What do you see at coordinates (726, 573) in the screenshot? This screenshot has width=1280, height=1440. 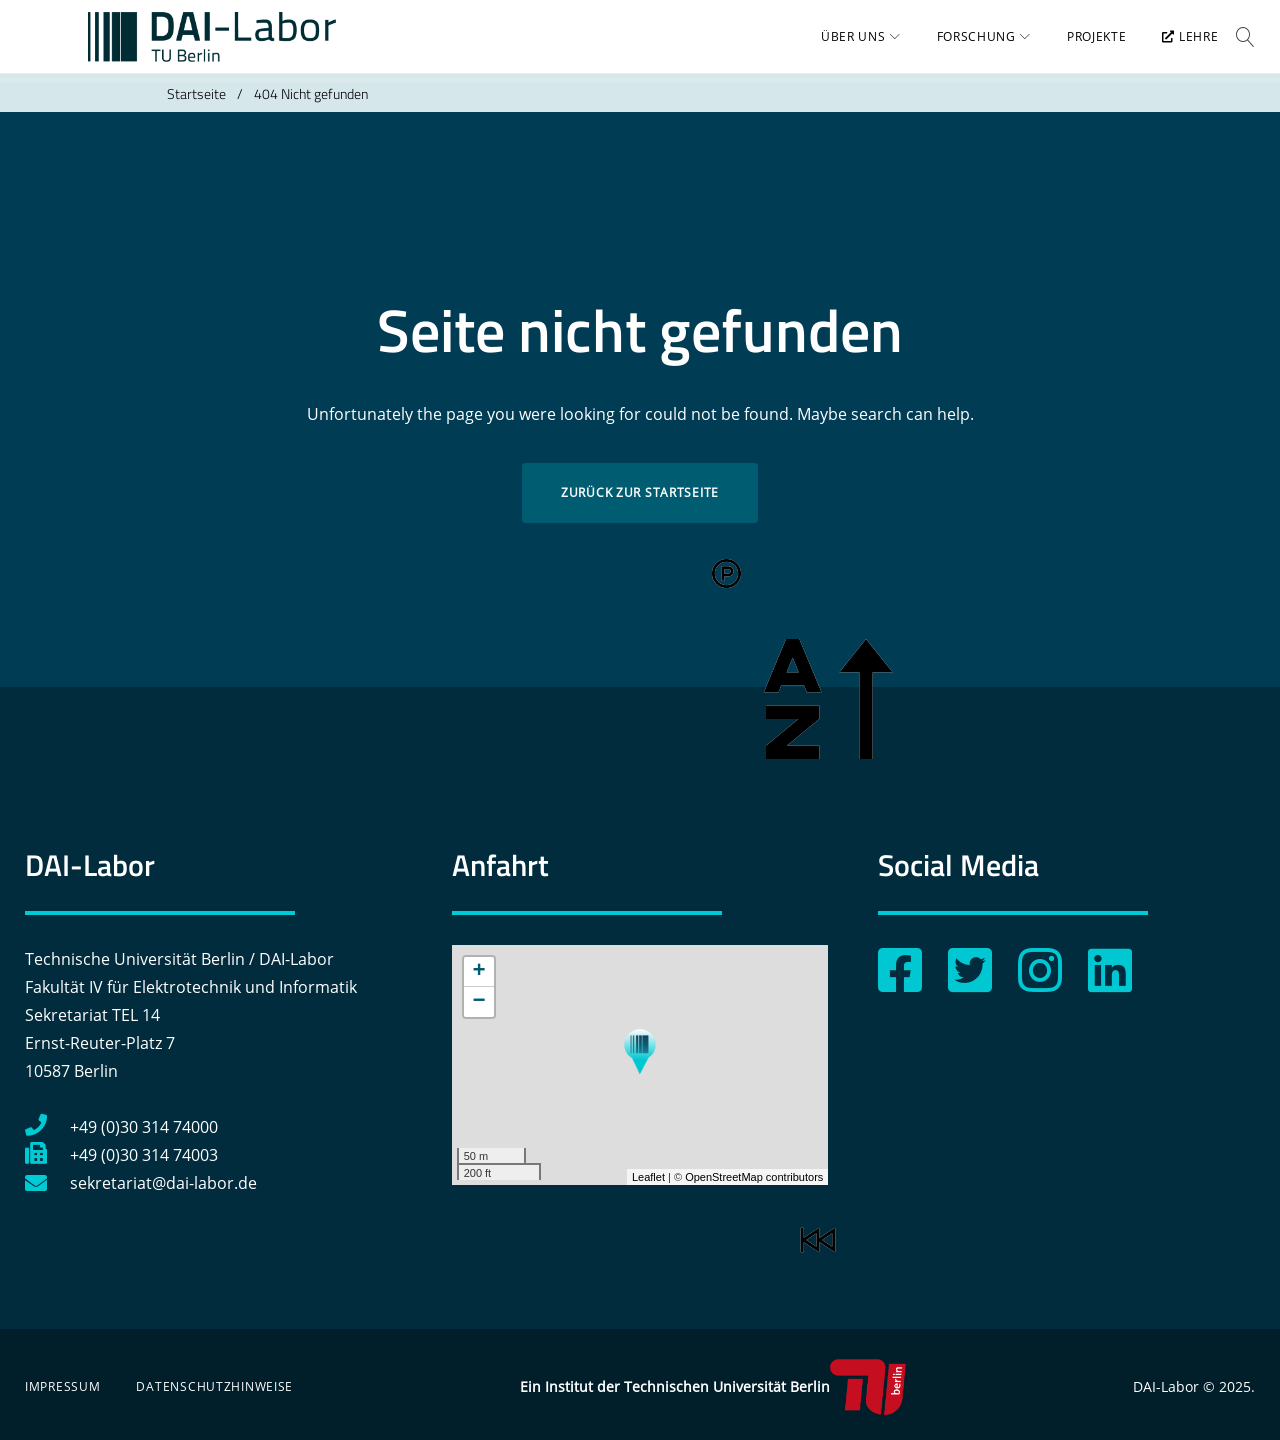 I see `visit Product Hunt website` at bounding box center [726, 573].